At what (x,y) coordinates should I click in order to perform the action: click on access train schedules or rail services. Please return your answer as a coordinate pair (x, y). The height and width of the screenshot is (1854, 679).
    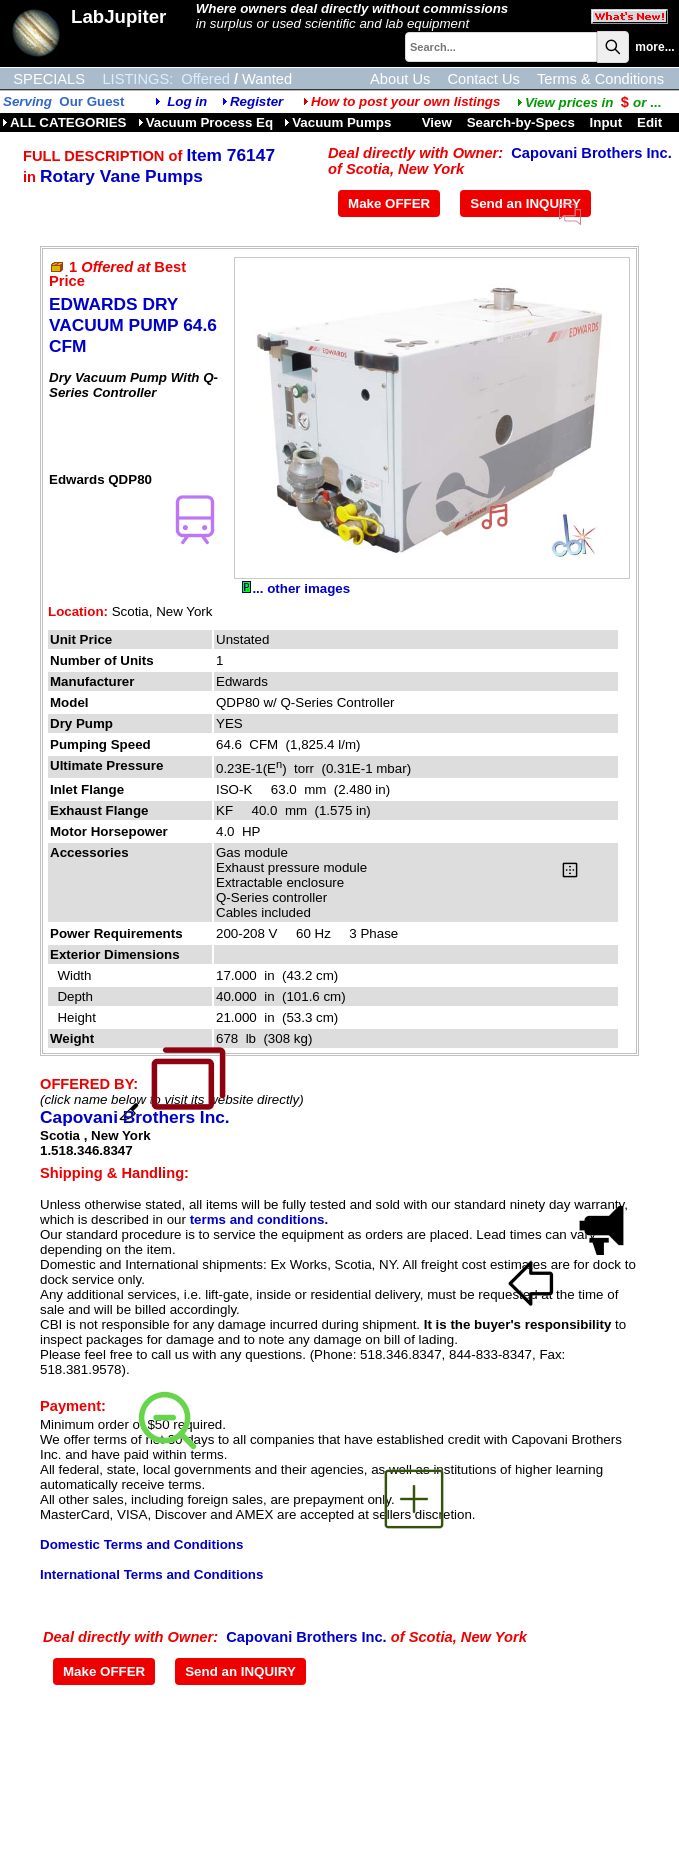
    Looking at the image, I should click on (195, 518).